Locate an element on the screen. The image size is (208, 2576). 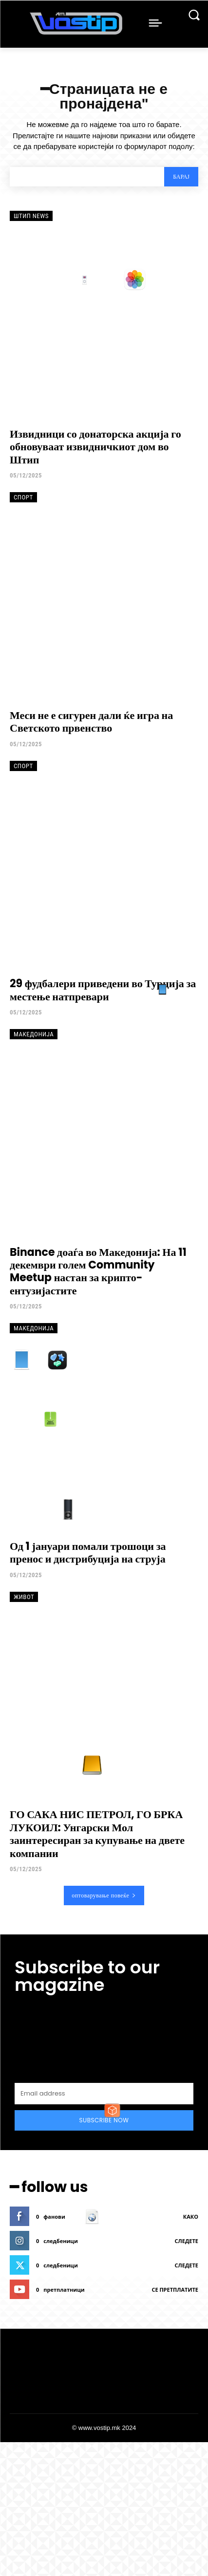
iPad device icon for system identification is located at coordinates (21, 1360).